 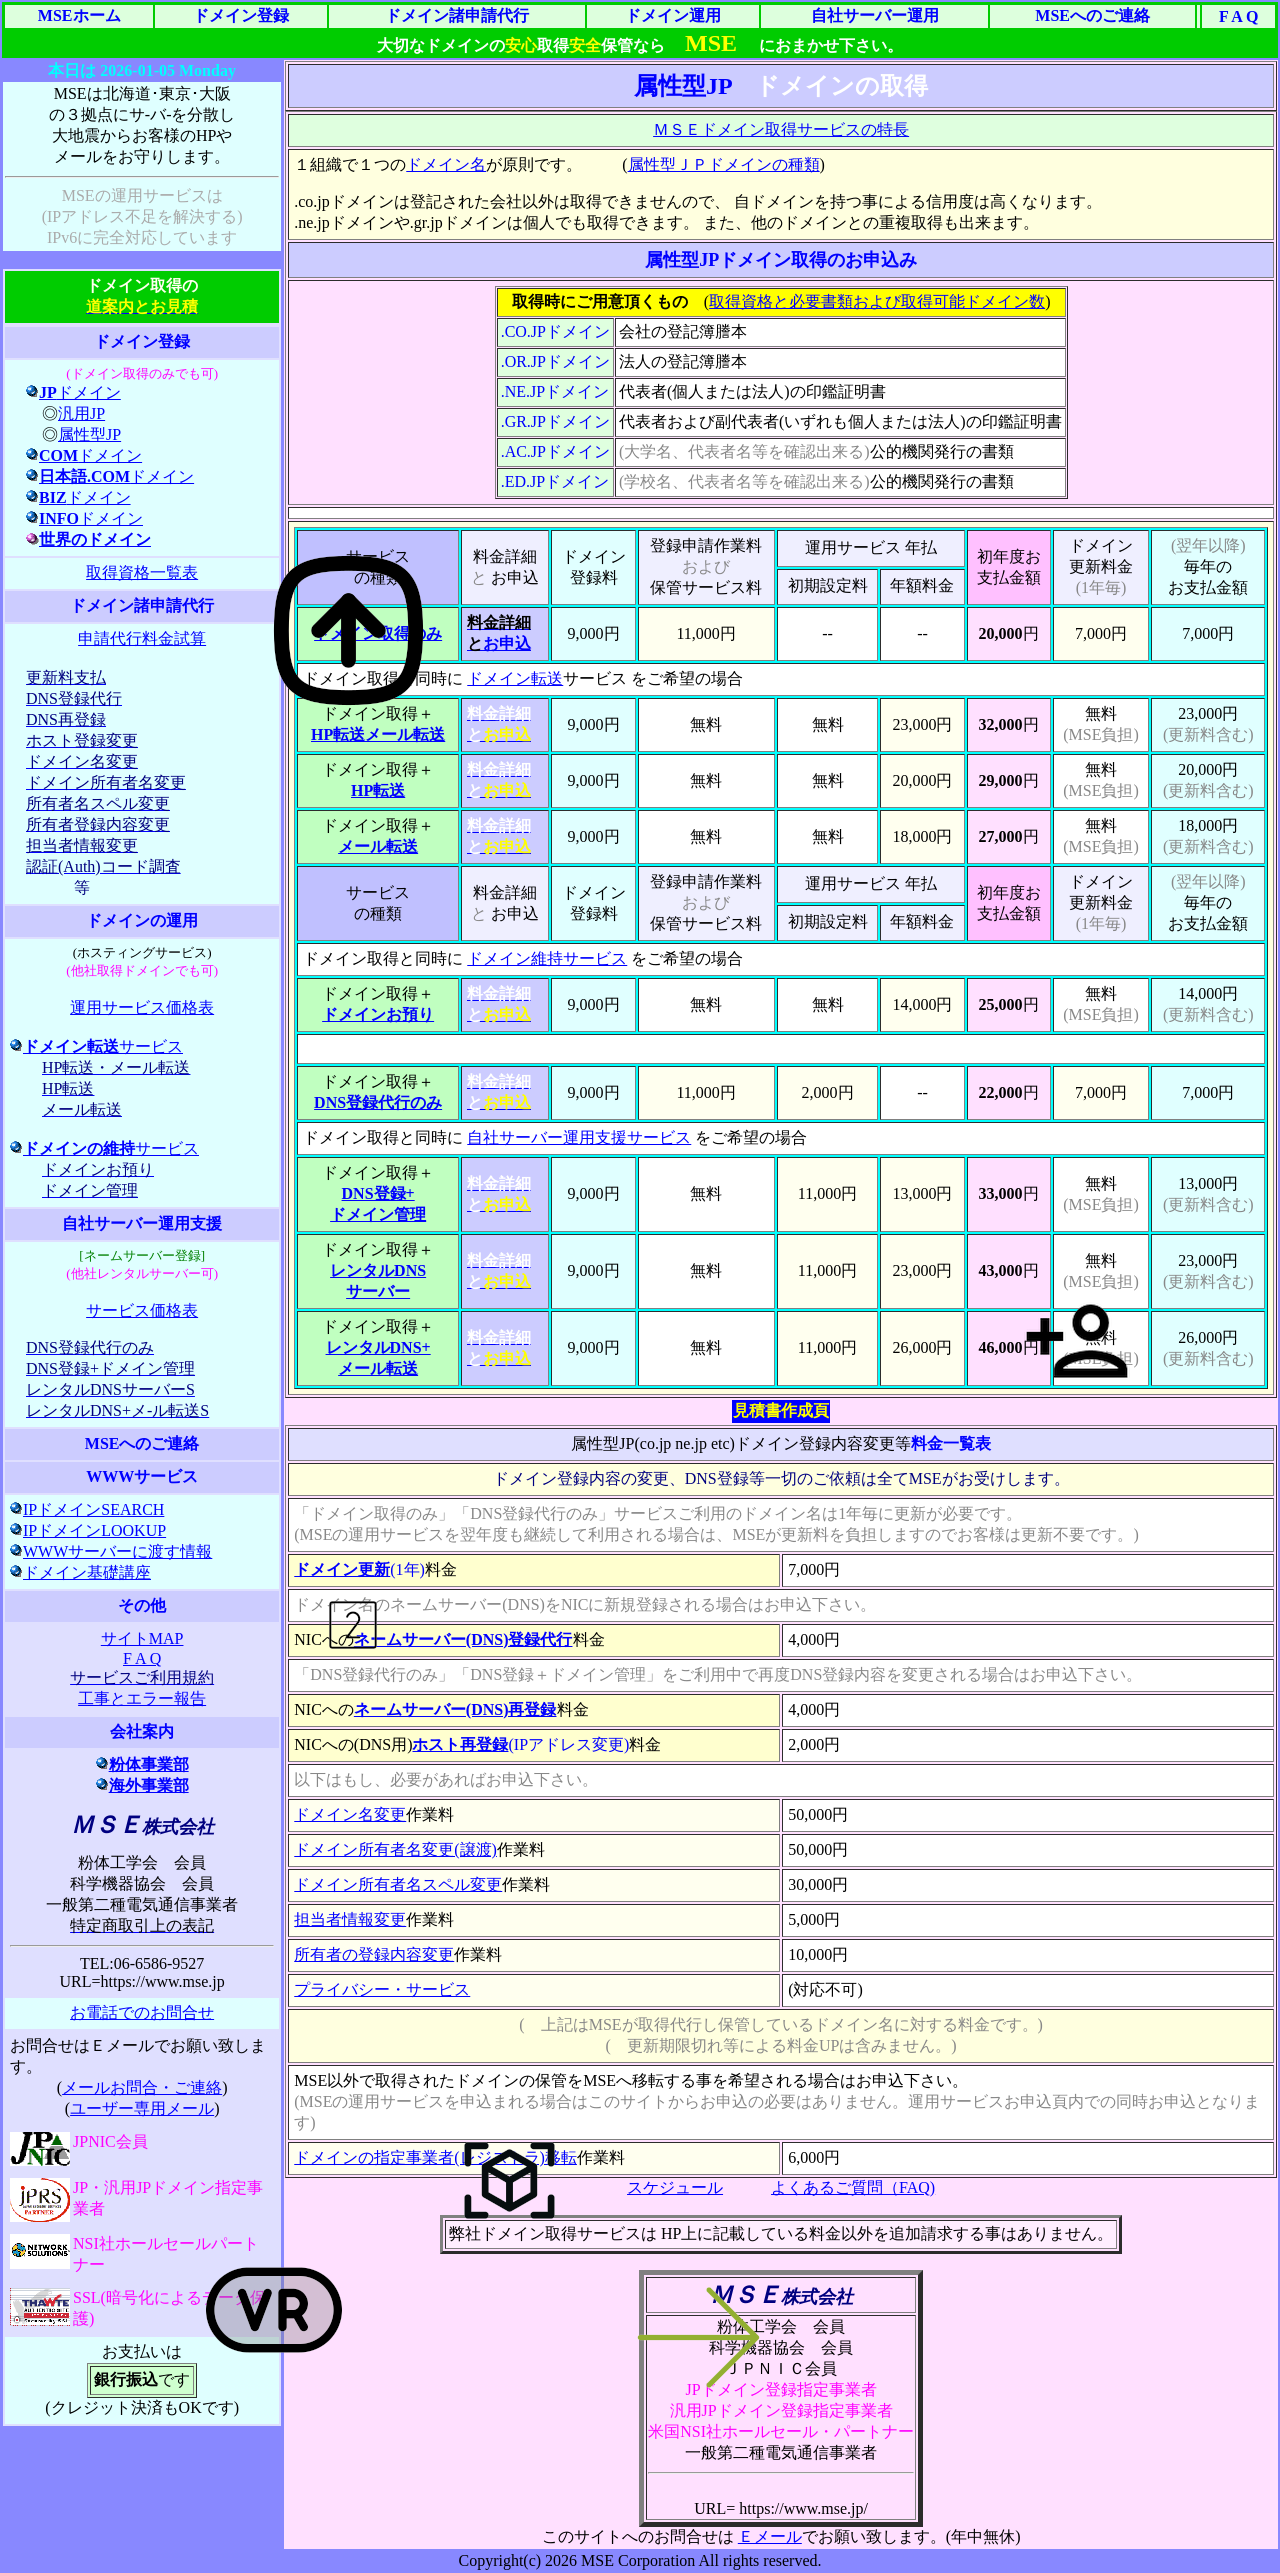 I want to click on add a new contact, so click(x=1077, y=1341).